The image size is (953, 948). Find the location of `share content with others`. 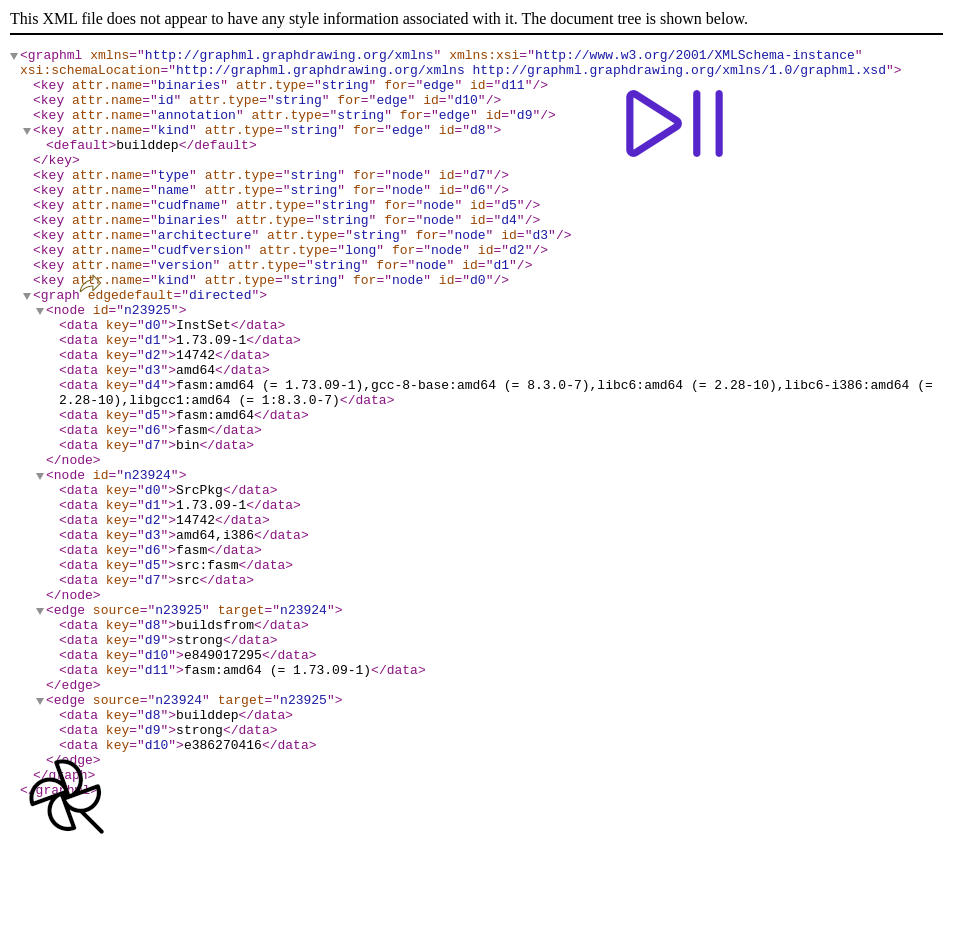

share content with others is located at coordinates (90, 284).